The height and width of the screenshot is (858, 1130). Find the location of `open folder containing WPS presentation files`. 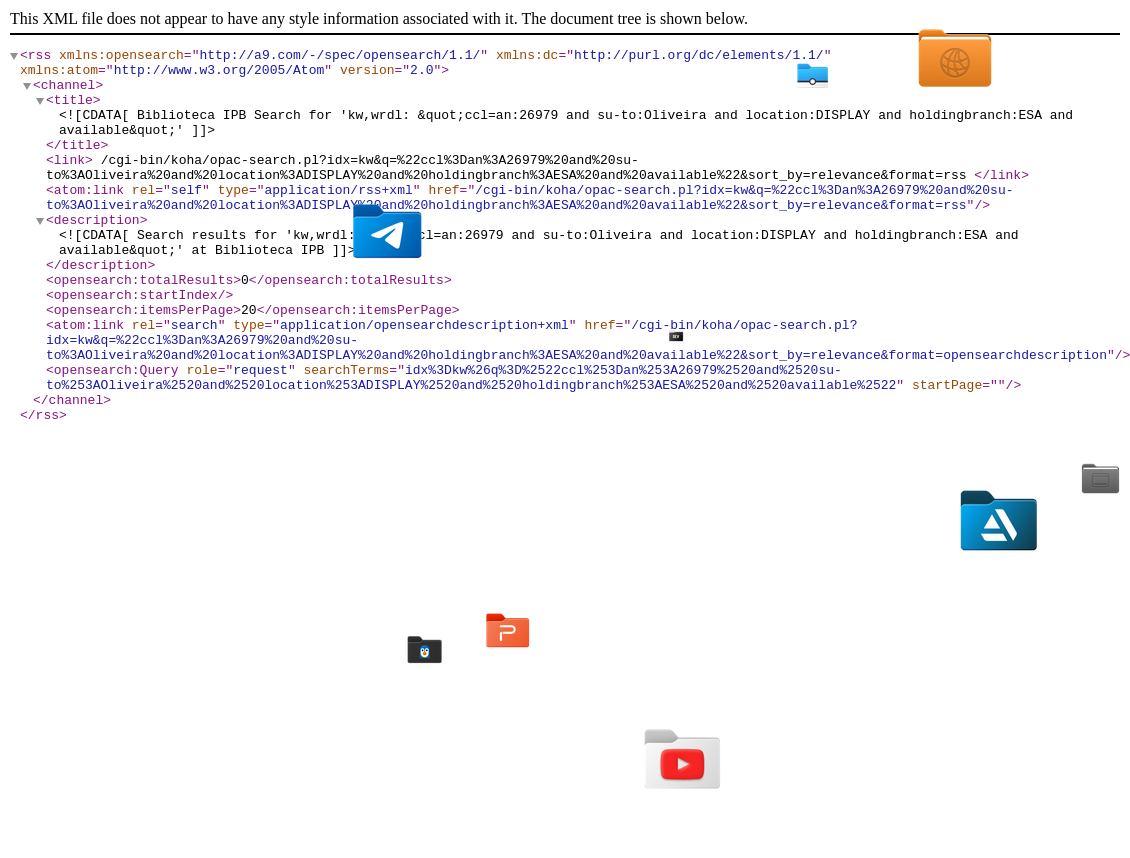

open folder containing WPS presentation files is located at coordinates (507, 631).